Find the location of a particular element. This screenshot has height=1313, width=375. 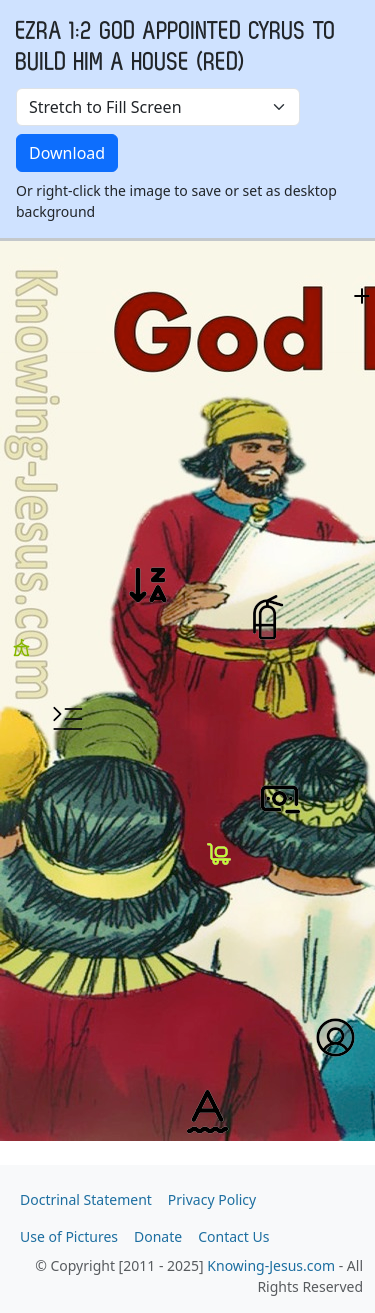

enable spell check or text correction is located at coordinates (207, 1110).